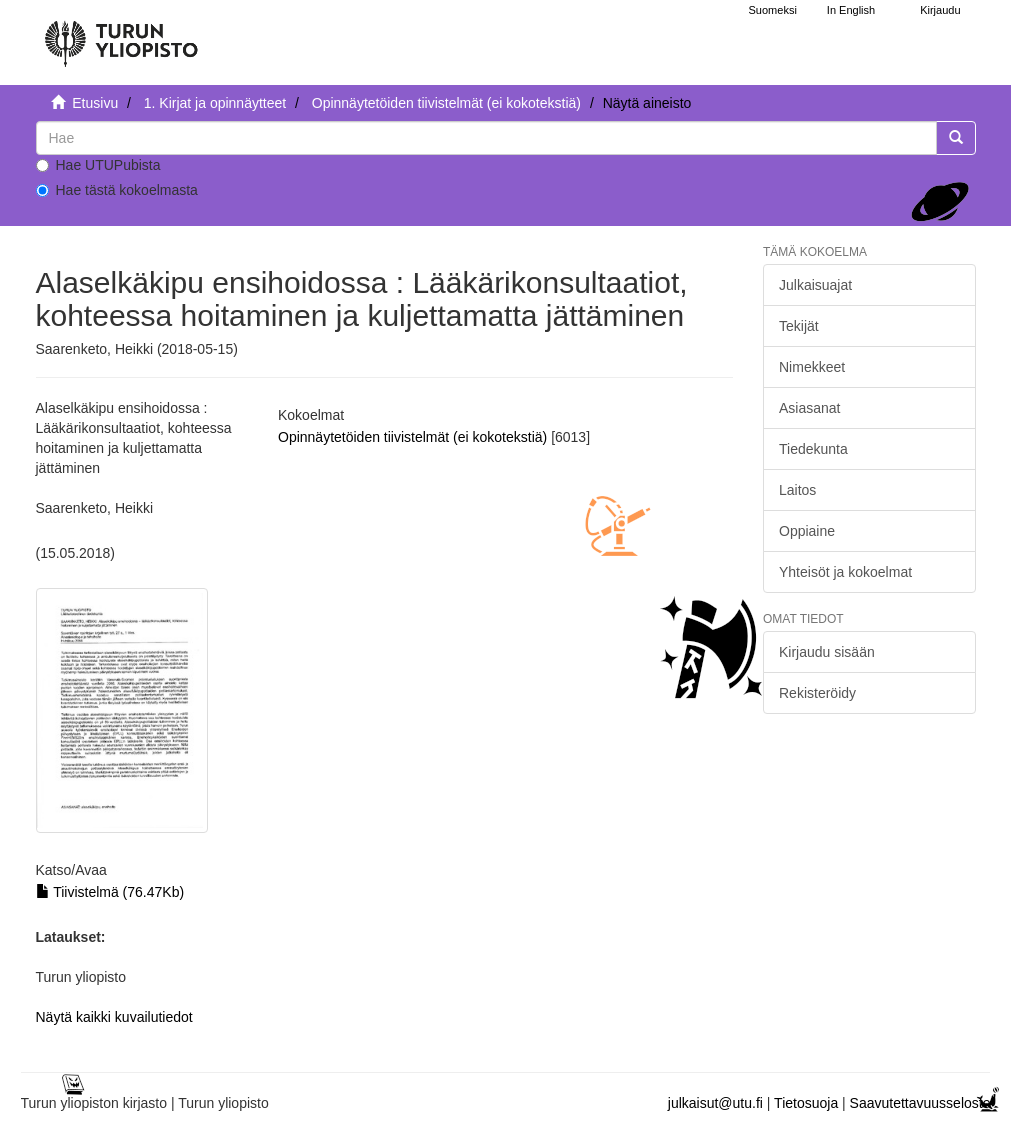 The image size is (1011, 1143). What do you see at coordinates (73, 1085) in the screenshot?
I see `open the grimoire or spellbook` at bounding box center [73, 1085].